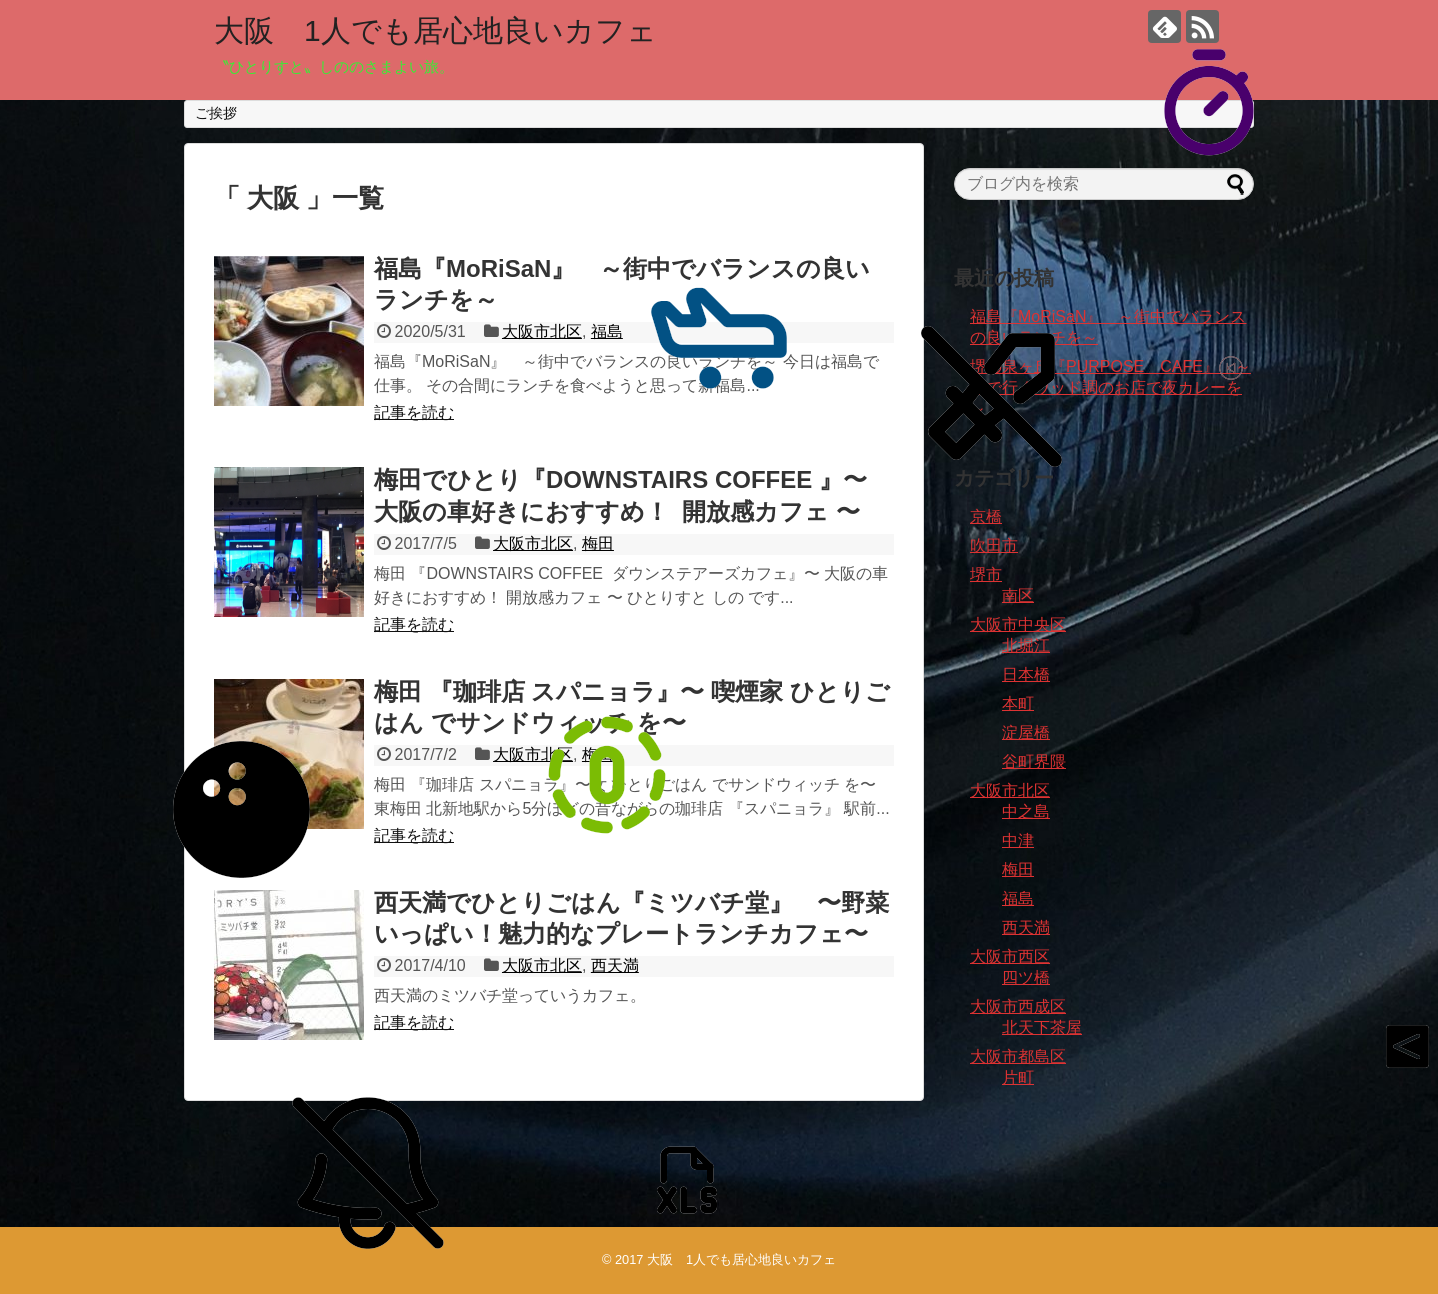 This screenshot has width=1438, height=1294. What do you see at coordinates (719, 336) in the screenshot?
I see `indicates flight is taxiing or on the ground` at bounding box center [719, 336].